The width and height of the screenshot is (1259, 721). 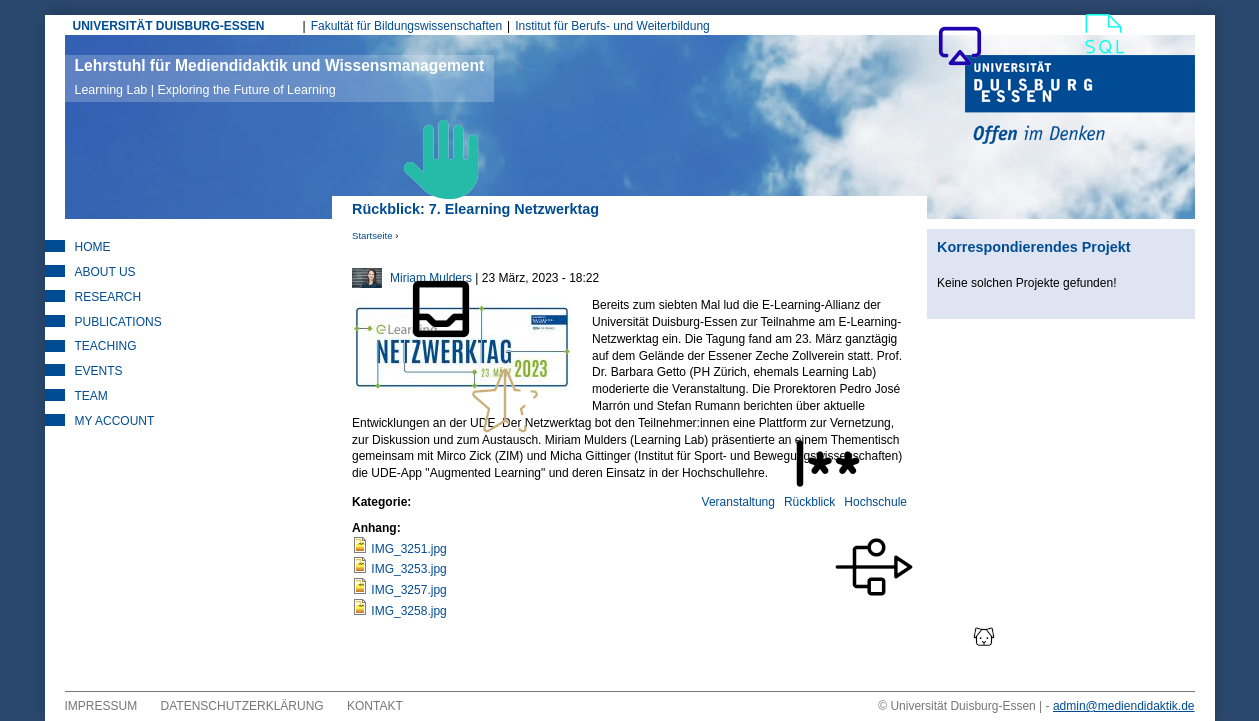 What do you see at coordinates (505, 402) in the screenshot?
I see `indicates a partial or half-star rating` at bounding box center [505, 402].